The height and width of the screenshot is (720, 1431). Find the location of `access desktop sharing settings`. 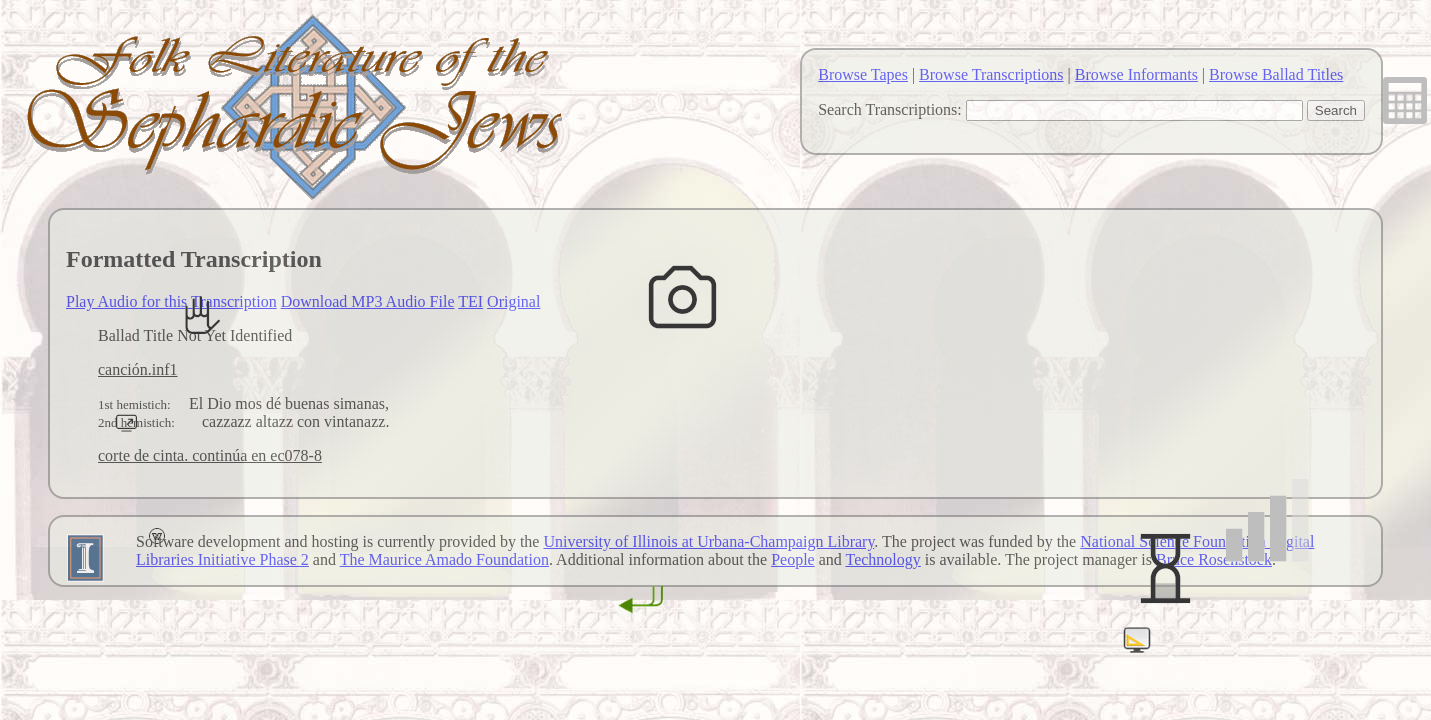

access desktop sharing settings is located at coordinates (126, 422).